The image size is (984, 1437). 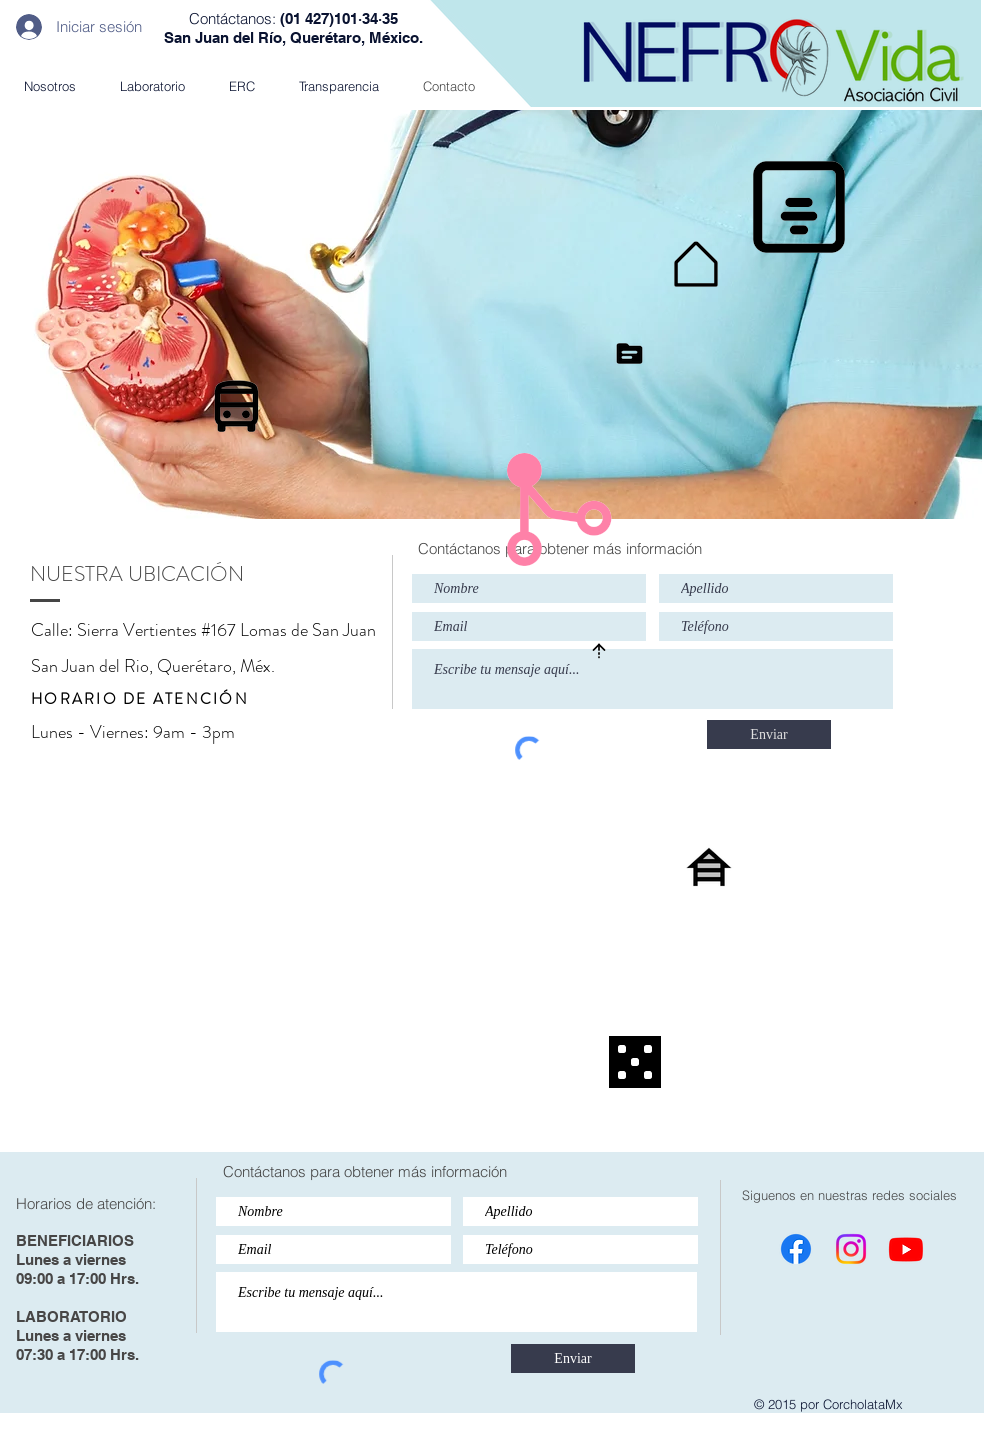 I want to click on navigate to home screen, so click(x=696, y=265).